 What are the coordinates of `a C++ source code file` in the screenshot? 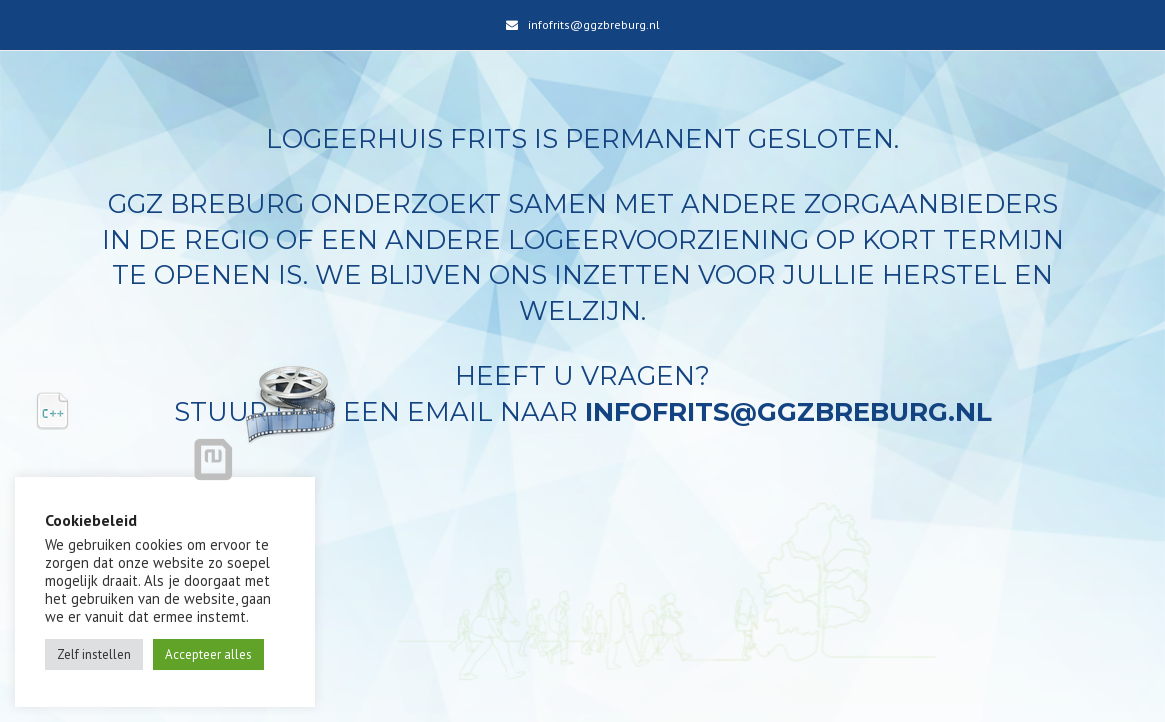 It's located at (52, 410).